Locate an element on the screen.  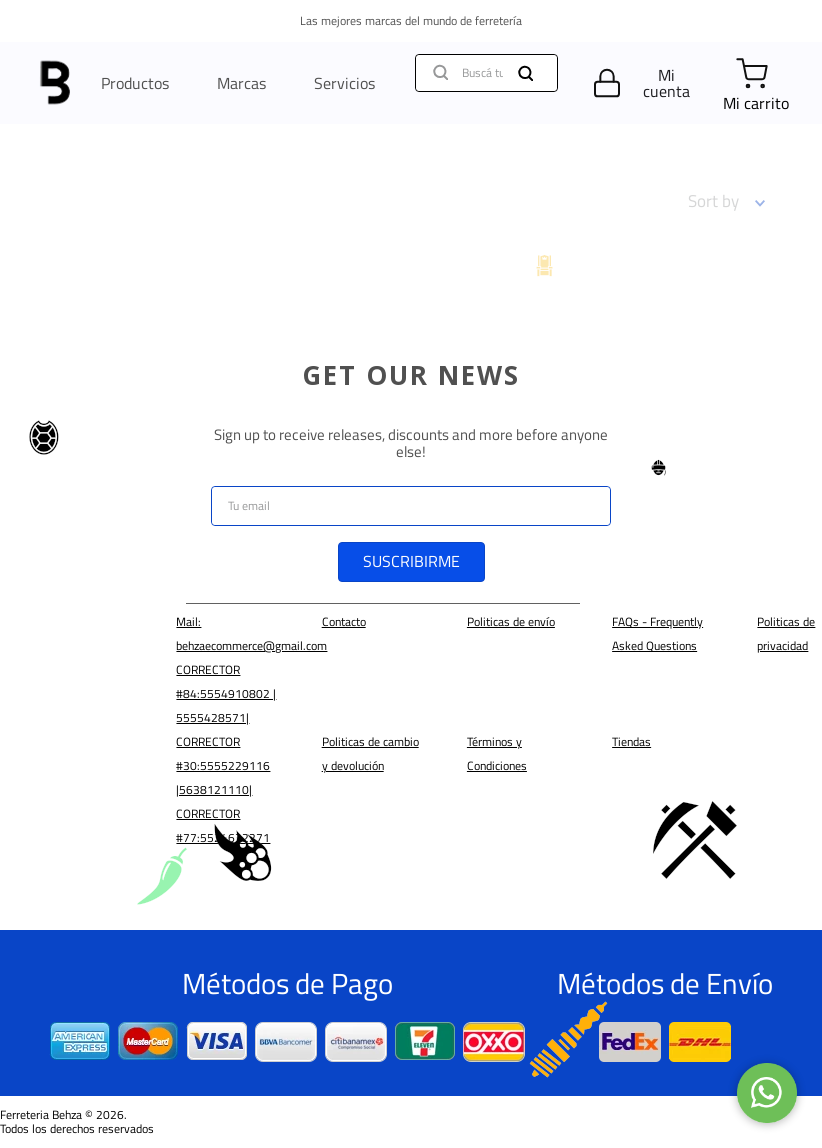
view engine or vehicle diagnostics is located at coordinates (568, 1039).